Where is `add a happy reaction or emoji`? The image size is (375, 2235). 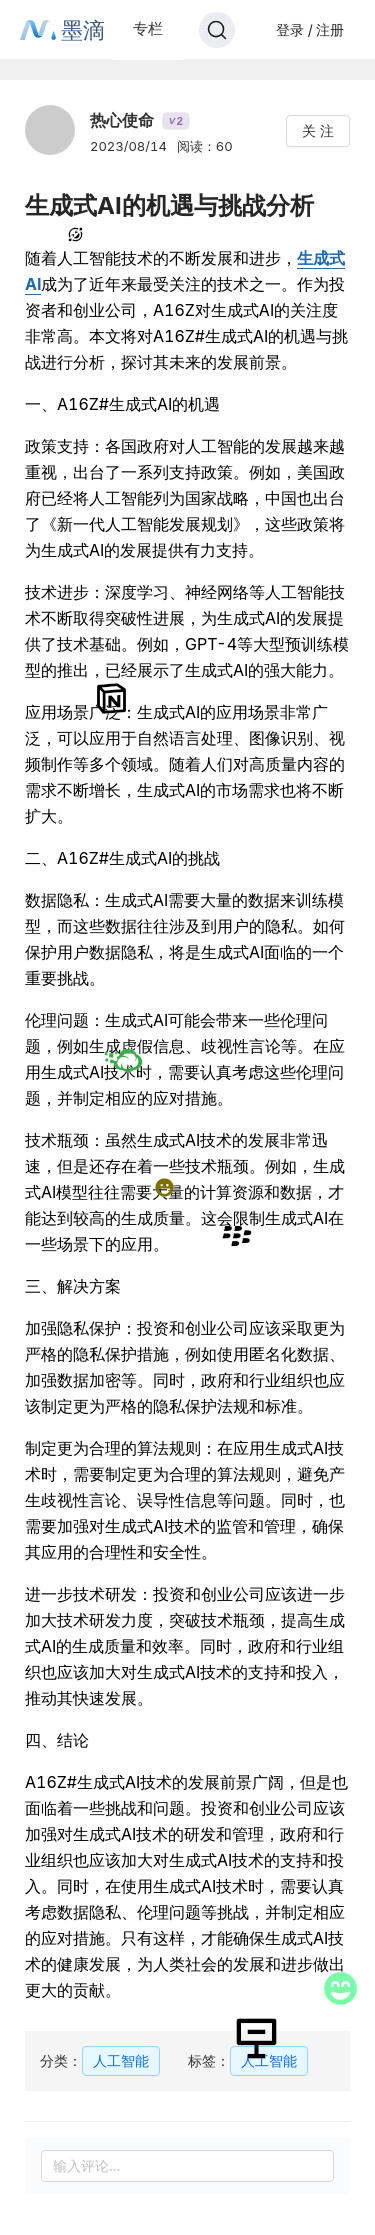
add a happy reaction or emoji is located at coordinates (340, 1988).